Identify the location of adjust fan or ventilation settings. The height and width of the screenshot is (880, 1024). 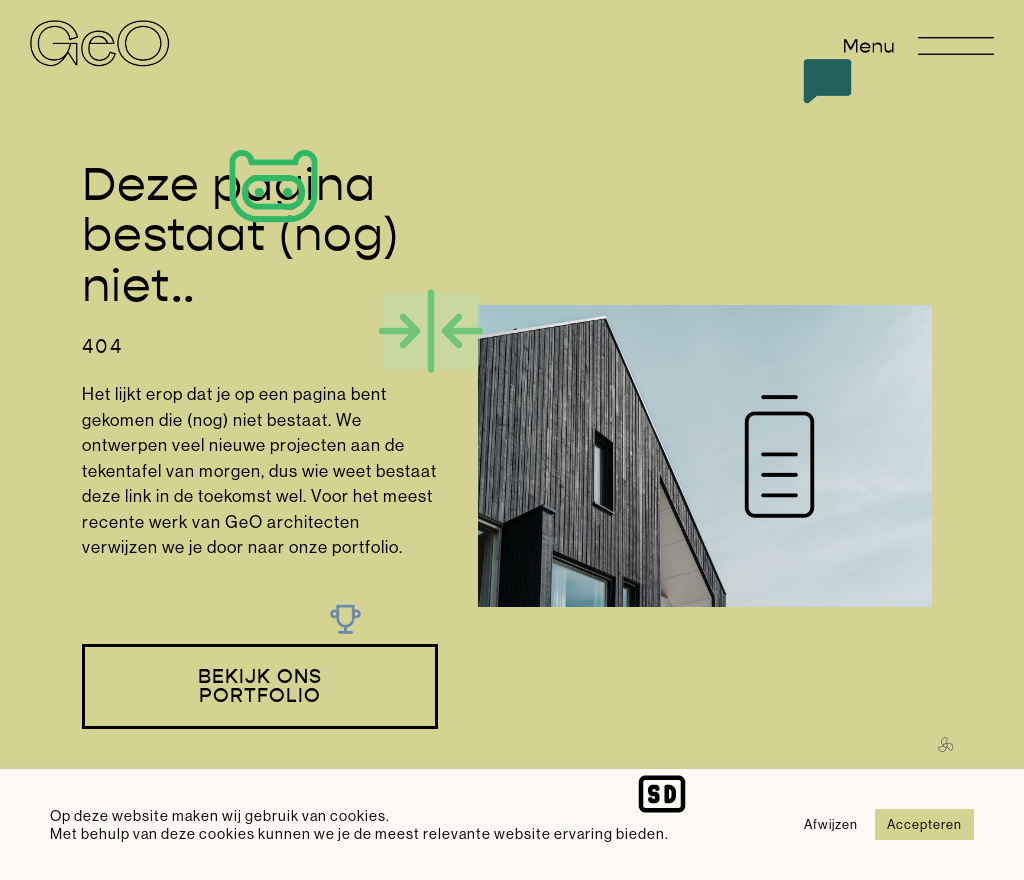
(945, 745).